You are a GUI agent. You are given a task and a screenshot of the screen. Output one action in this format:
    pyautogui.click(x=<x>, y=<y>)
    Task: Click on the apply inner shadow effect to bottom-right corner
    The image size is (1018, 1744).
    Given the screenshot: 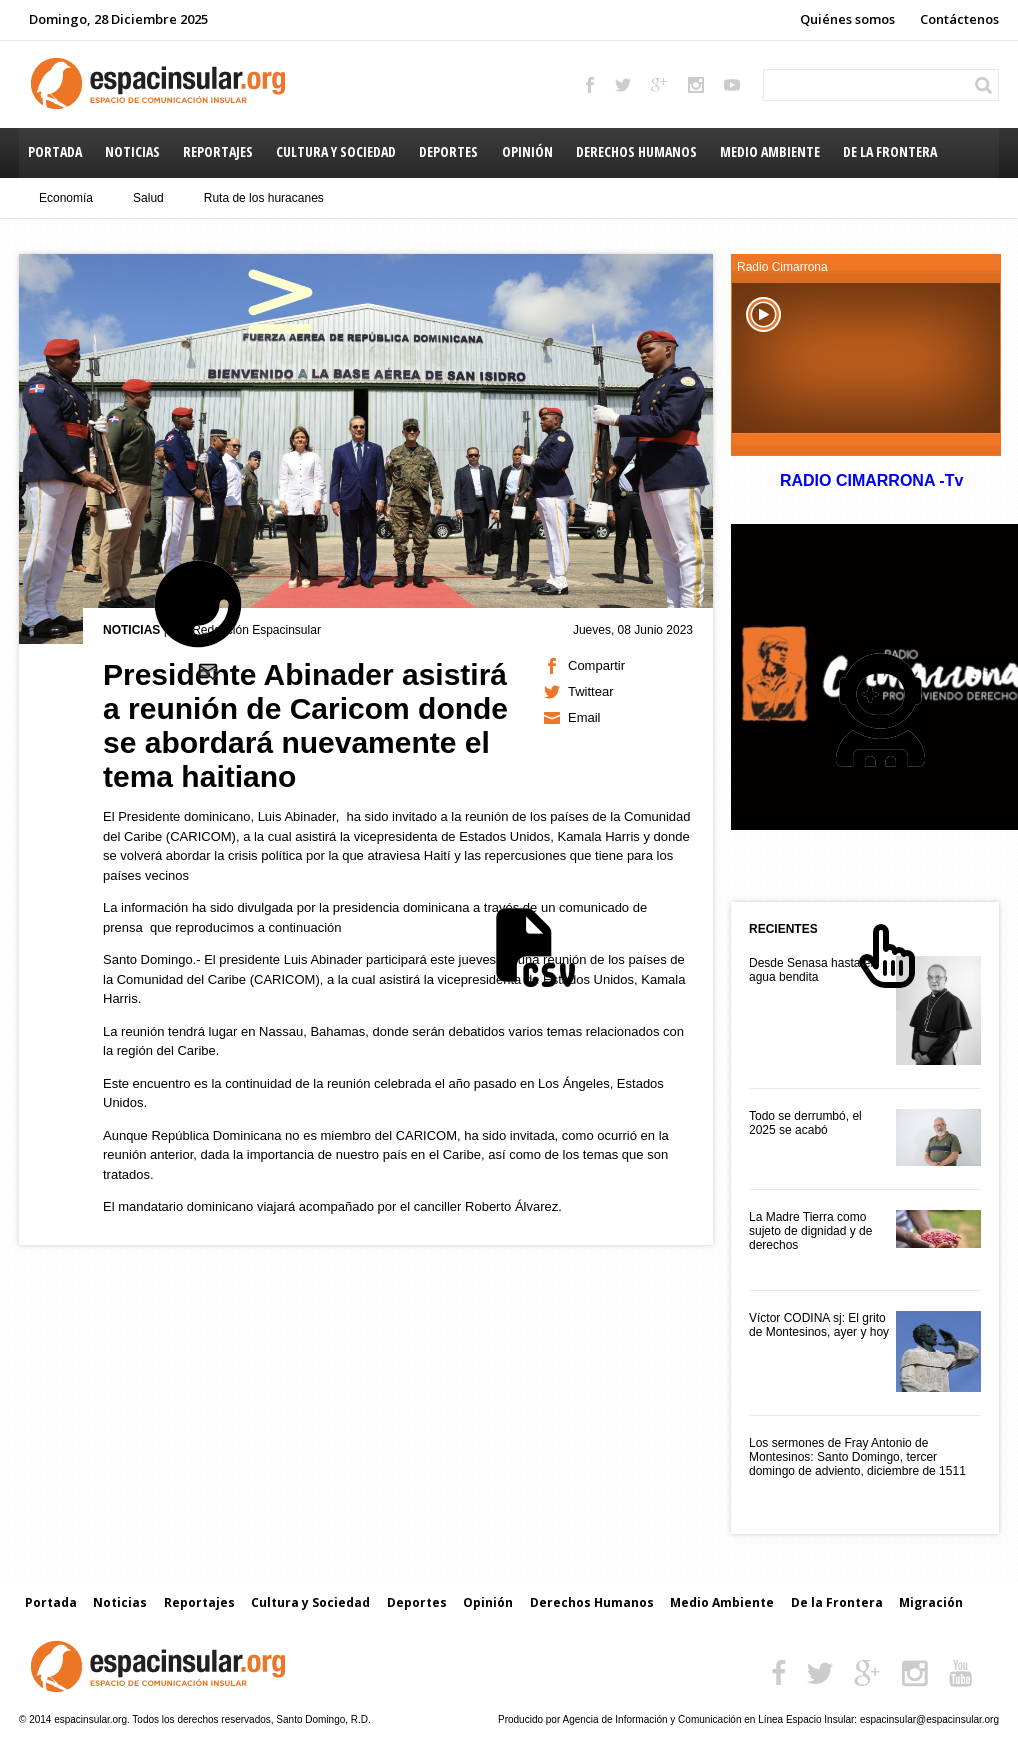 What is the action you would take?
    pyautogui.click(x=198, y=604)
    